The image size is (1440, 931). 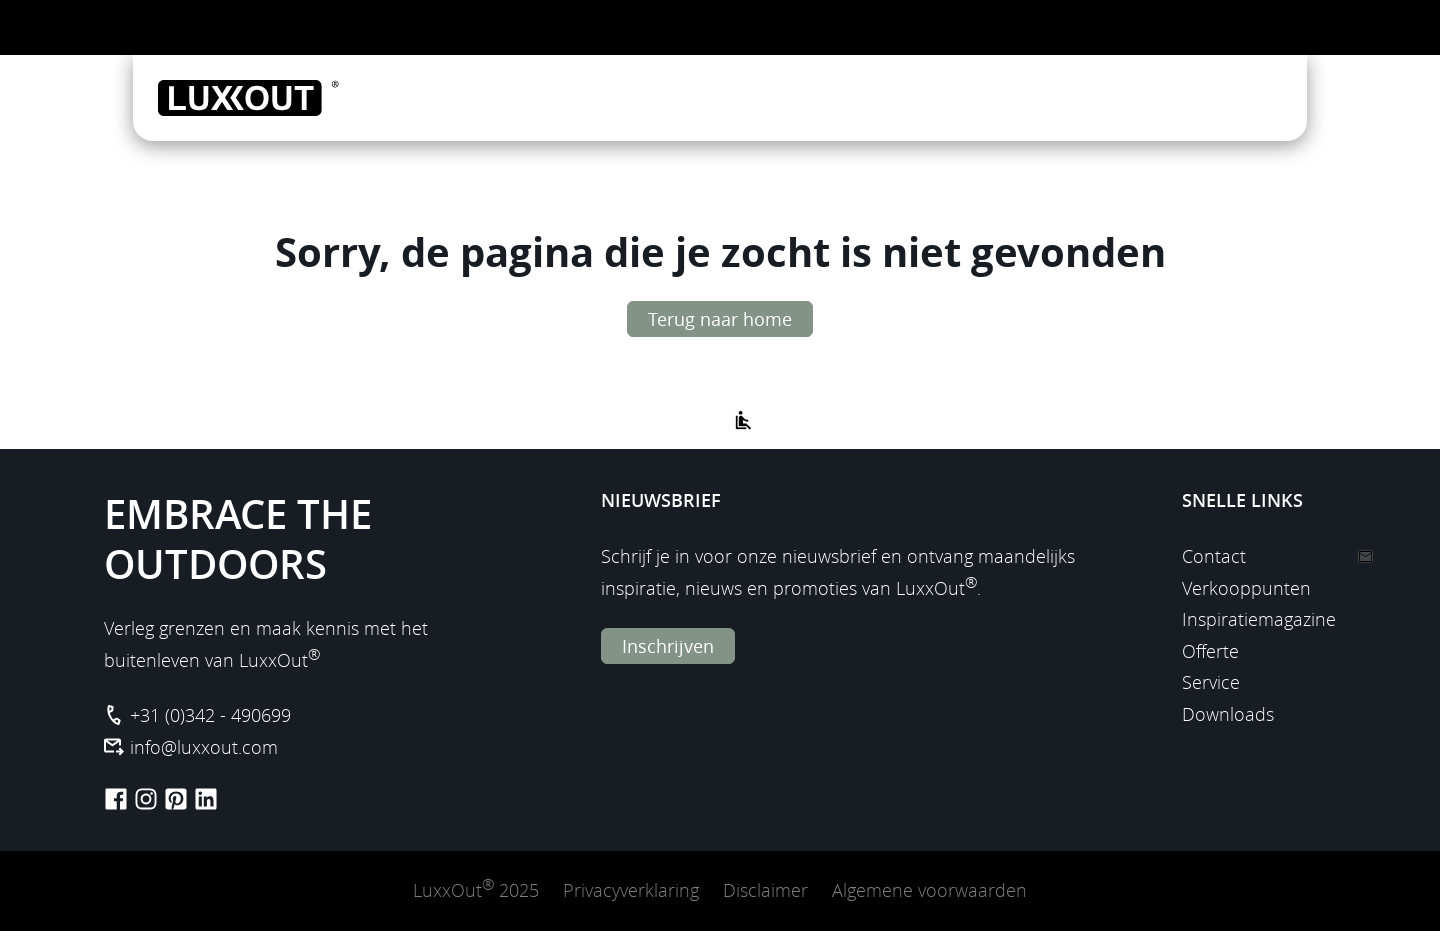 What do you see at coordinates (743, 420) in the screenshot?
I see `indicates standard seat recline position` at bounding box center [743, 420].